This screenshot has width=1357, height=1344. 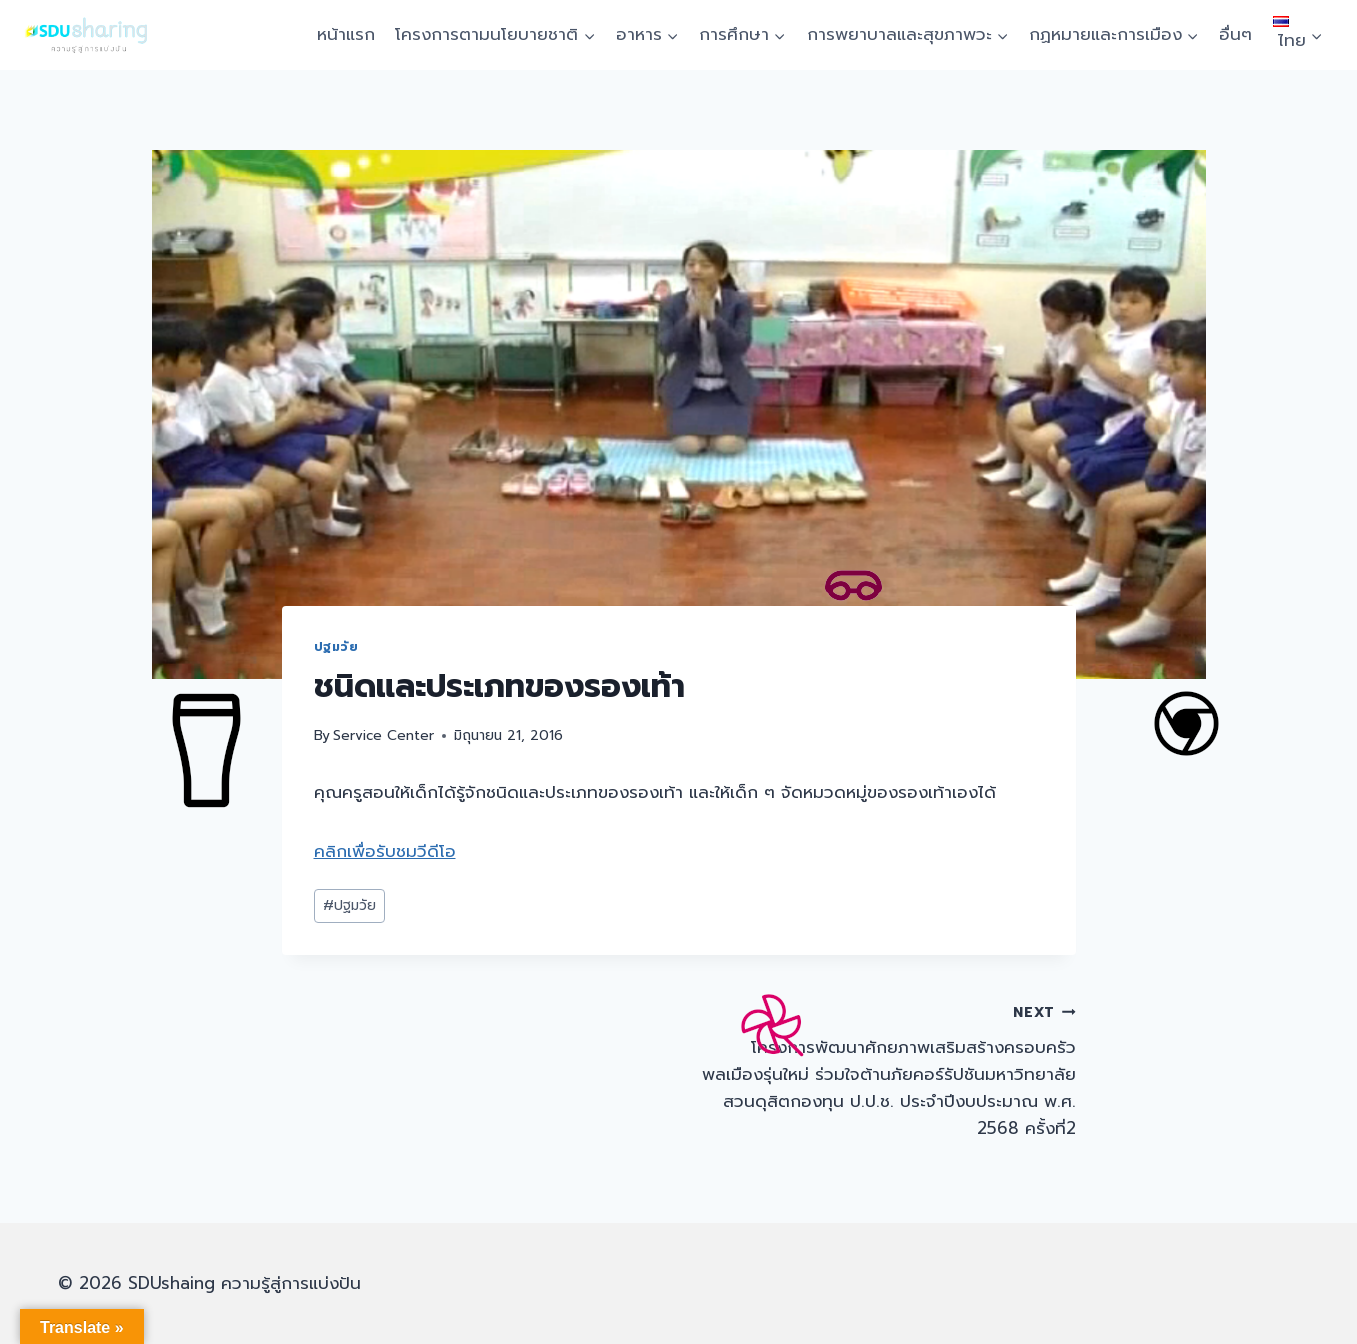 What do you see at coordinates (206, 750) in the screenshot?
I see `view drink menu or beverage options` at bounding box center [206, 750].